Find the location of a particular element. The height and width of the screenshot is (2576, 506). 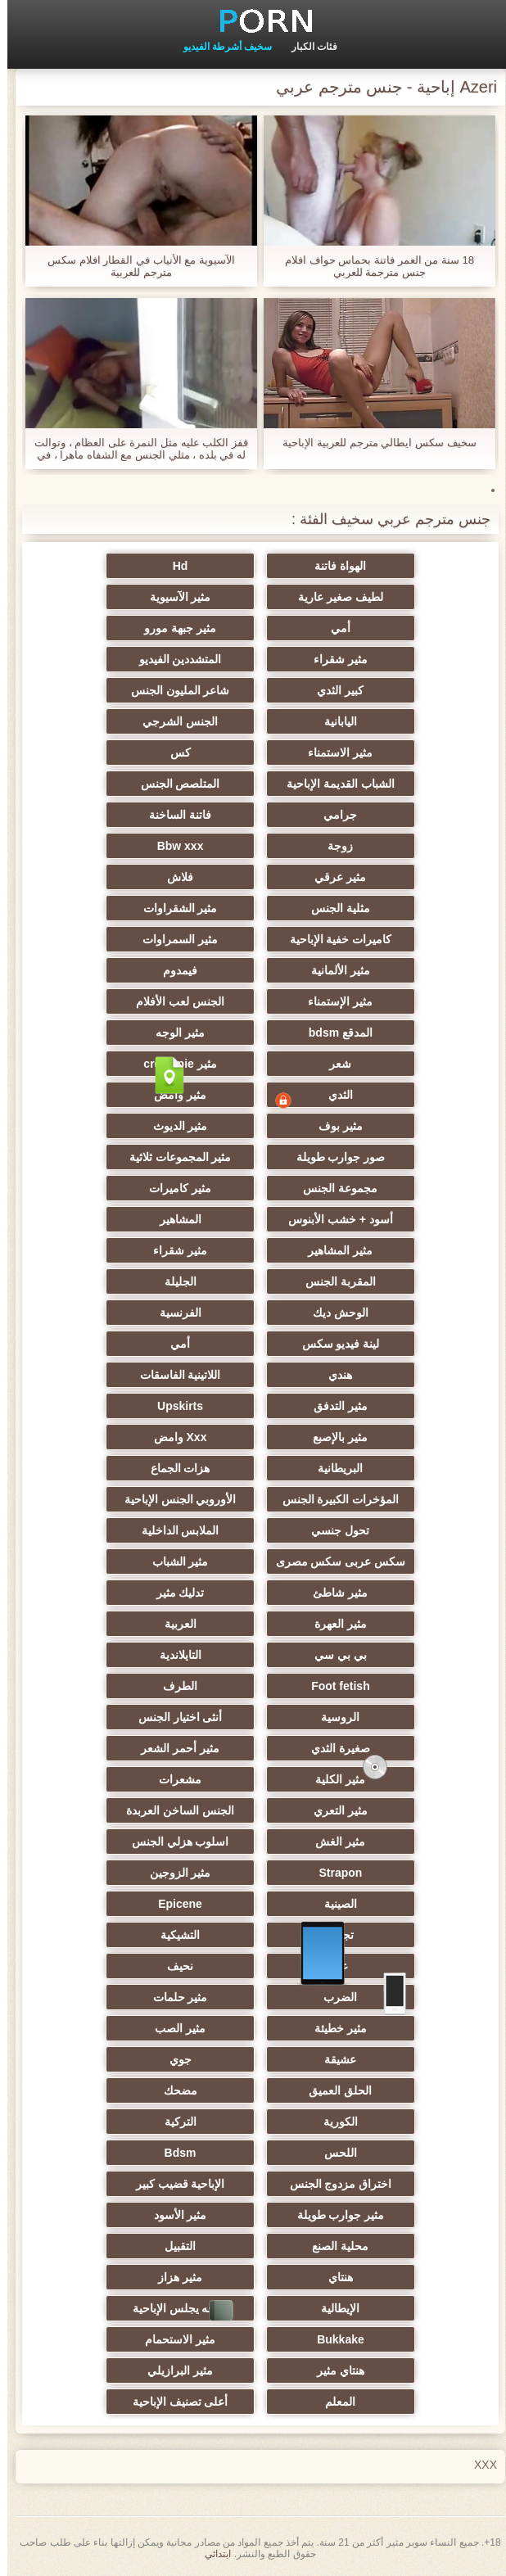

openstreetmap data file is located at coordinates (169, 1076).